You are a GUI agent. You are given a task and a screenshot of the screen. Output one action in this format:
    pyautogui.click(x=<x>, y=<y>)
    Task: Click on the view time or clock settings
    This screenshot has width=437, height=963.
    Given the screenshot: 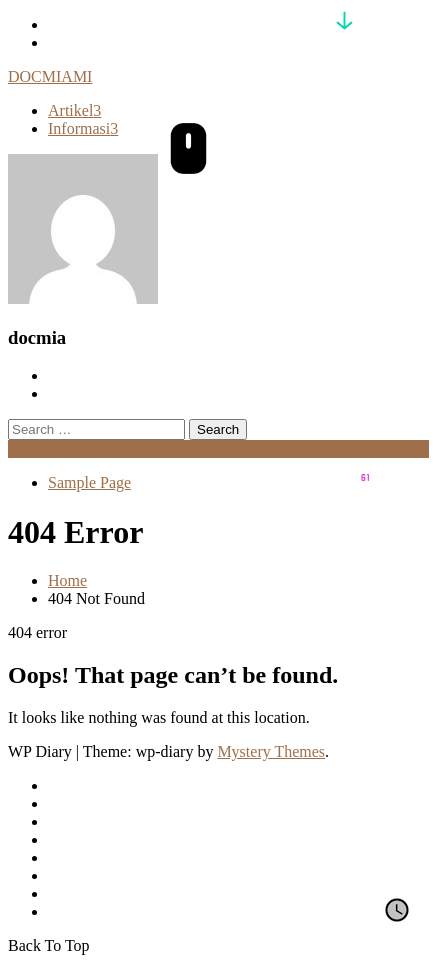 What is the action you would take?
    pyautogui.click(x=397, y=910)
    